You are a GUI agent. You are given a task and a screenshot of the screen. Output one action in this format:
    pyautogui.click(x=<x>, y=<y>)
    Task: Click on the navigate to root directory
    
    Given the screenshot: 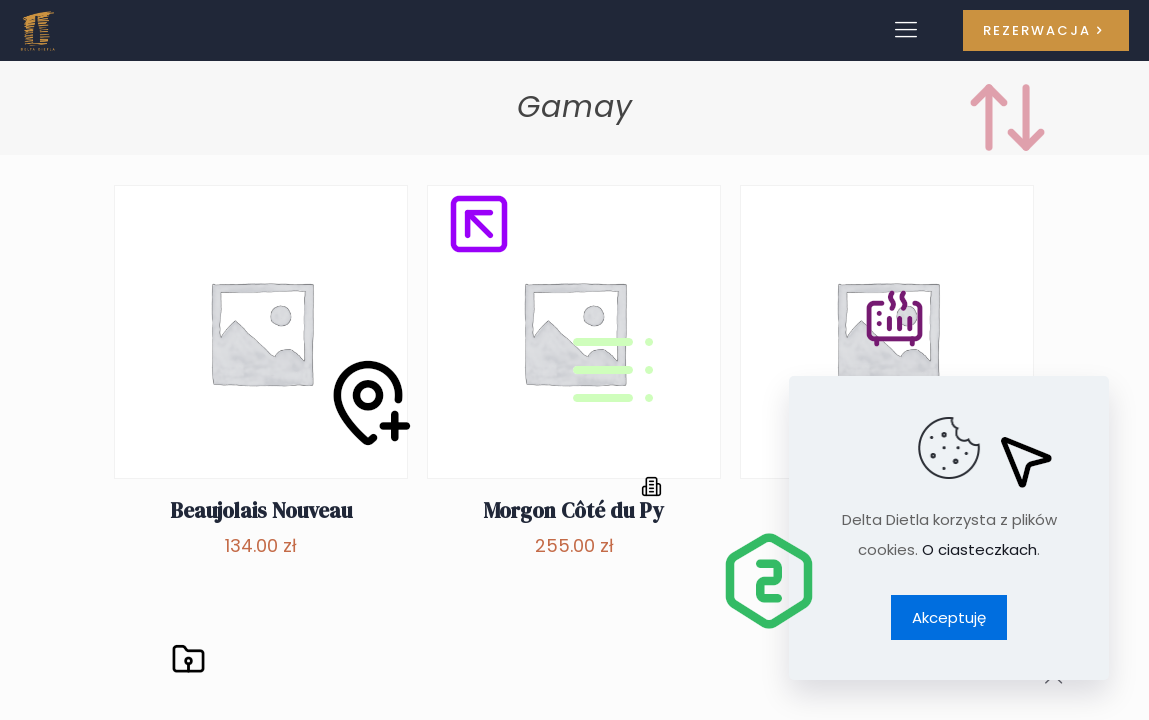 What is the action you would take?
    pyautogui.click(x=188, y=659)
    